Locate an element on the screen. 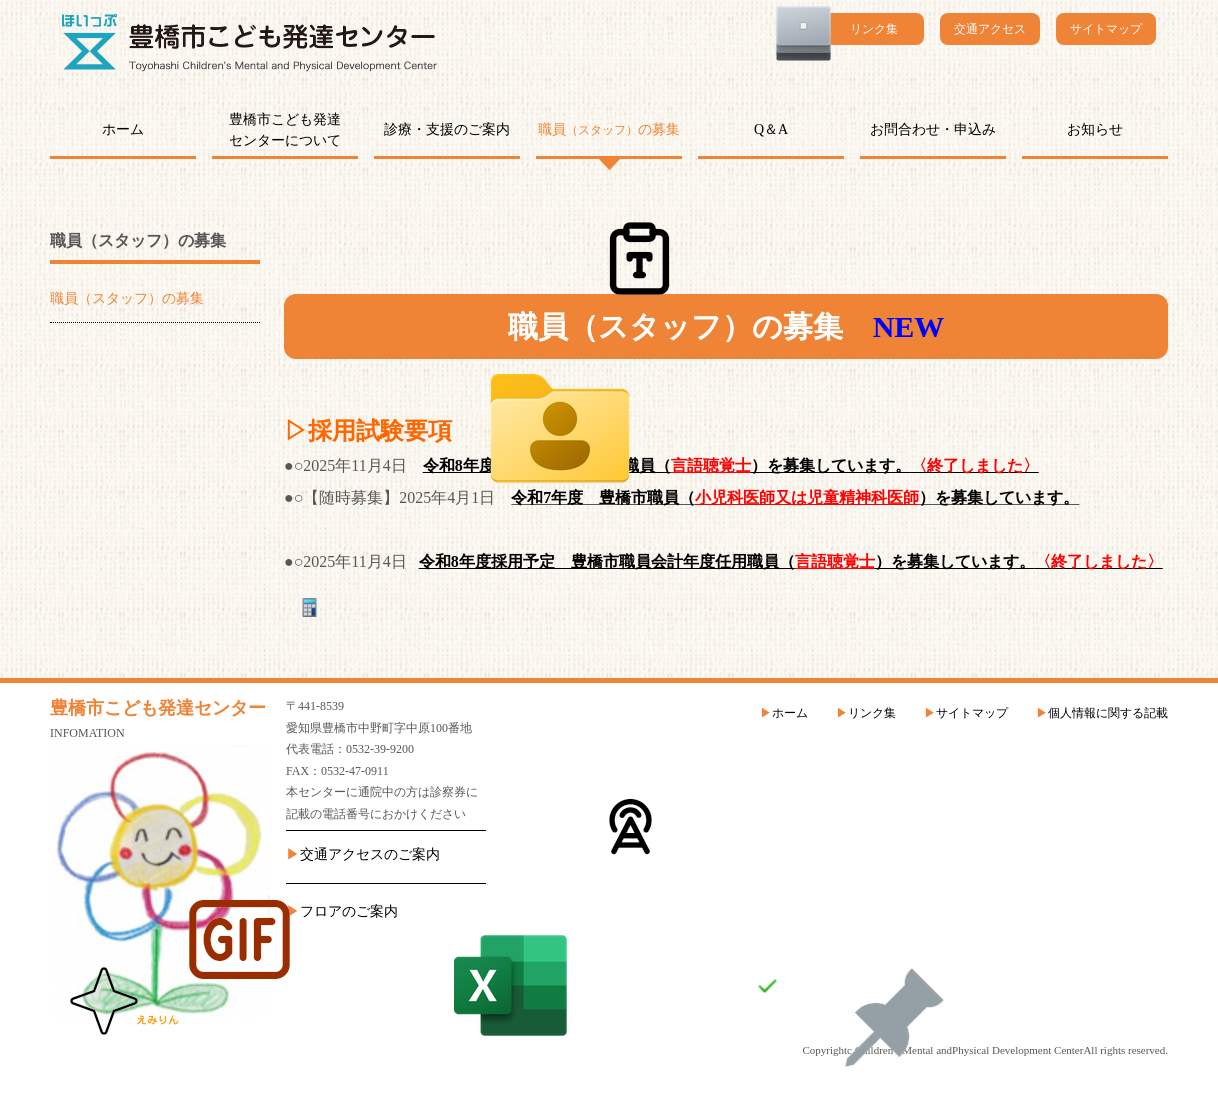  insert a GIF into your message is located at coordinates (239, 939).